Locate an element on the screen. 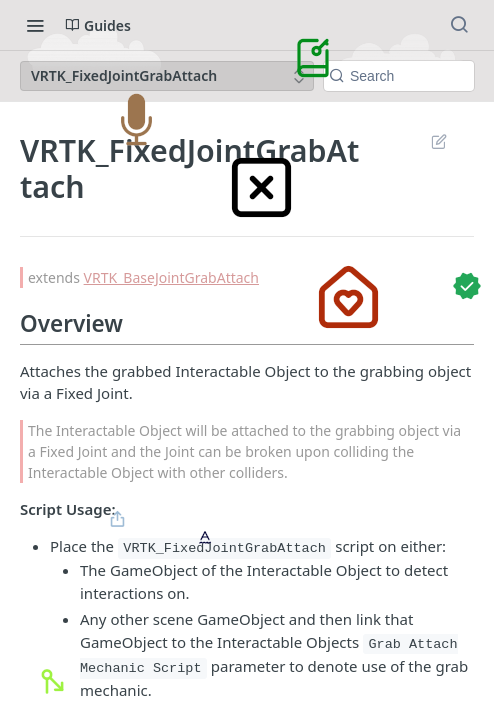 The width and height of the screenshot is (494, 720). access your favorite or loved home is located at coordinates (348, 298).